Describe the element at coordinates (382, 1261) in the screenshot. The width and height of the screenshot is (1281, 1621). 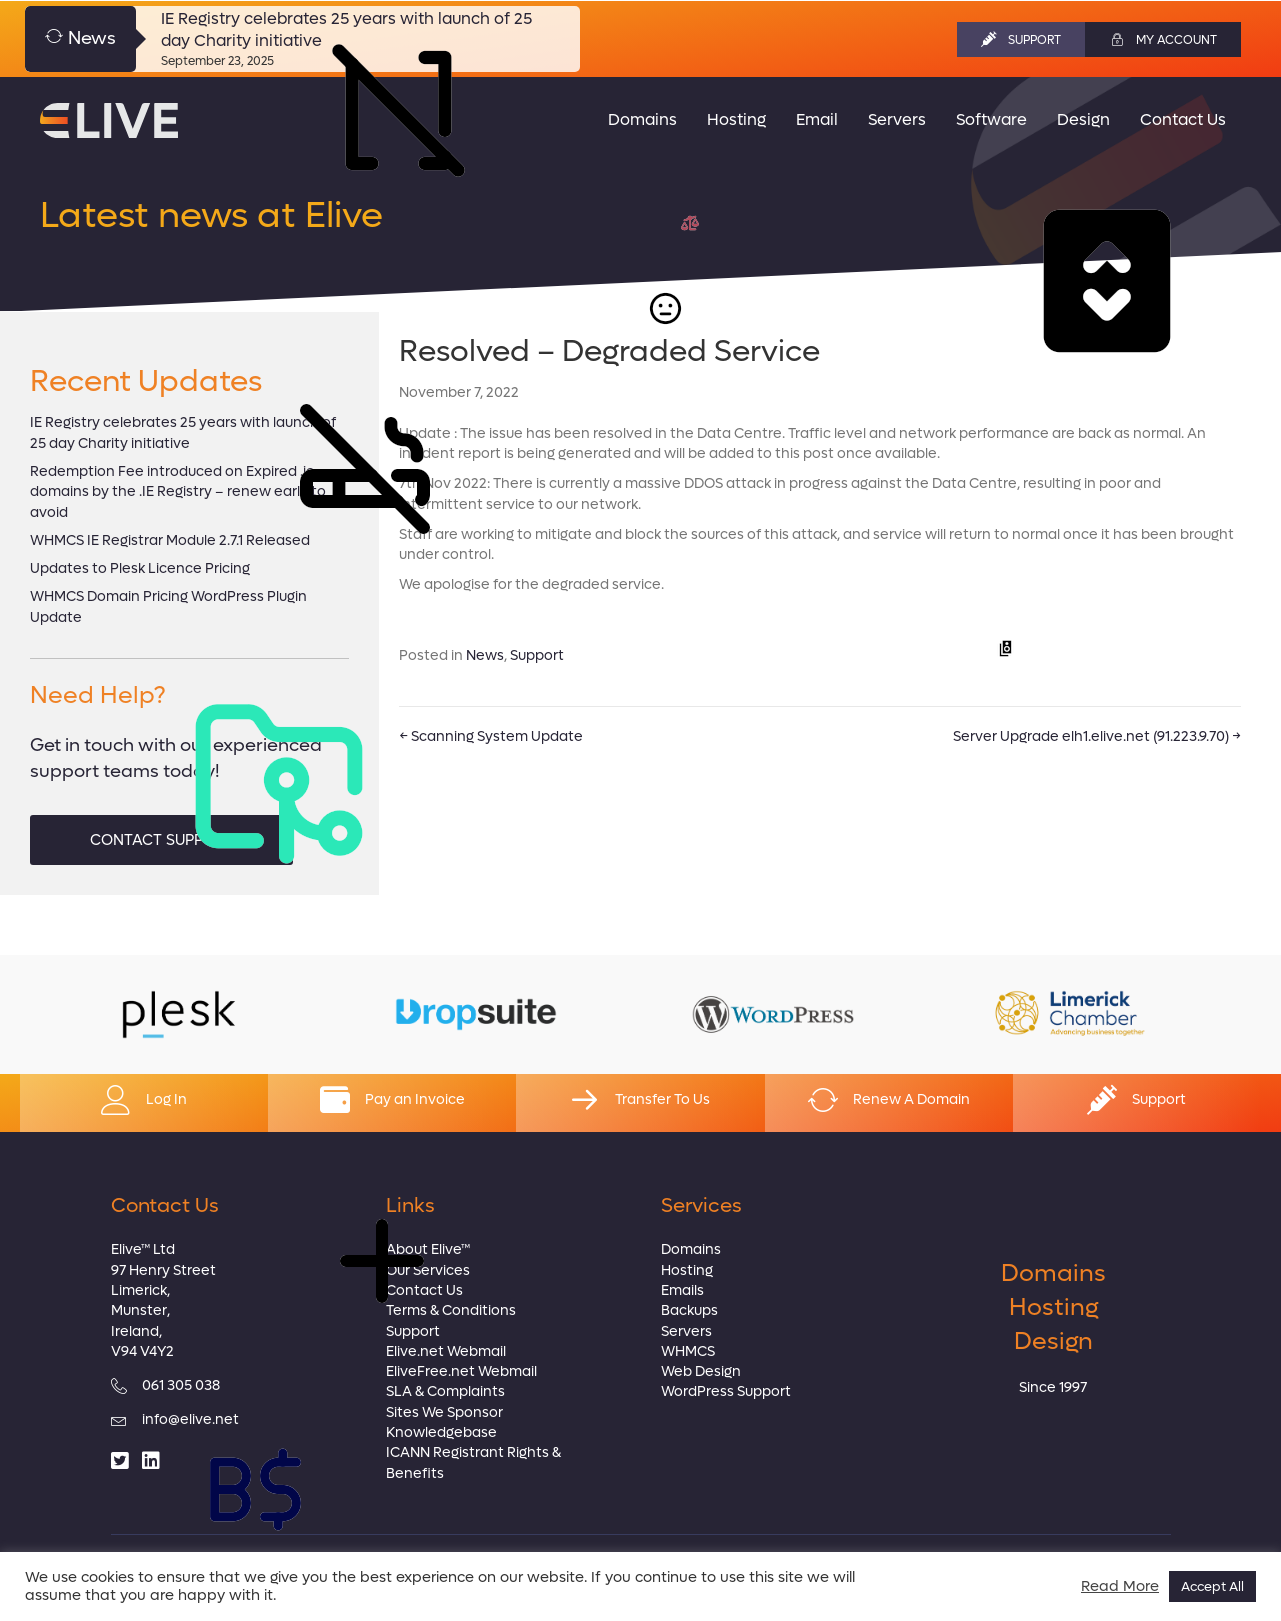
I see `add a new item` at that location.